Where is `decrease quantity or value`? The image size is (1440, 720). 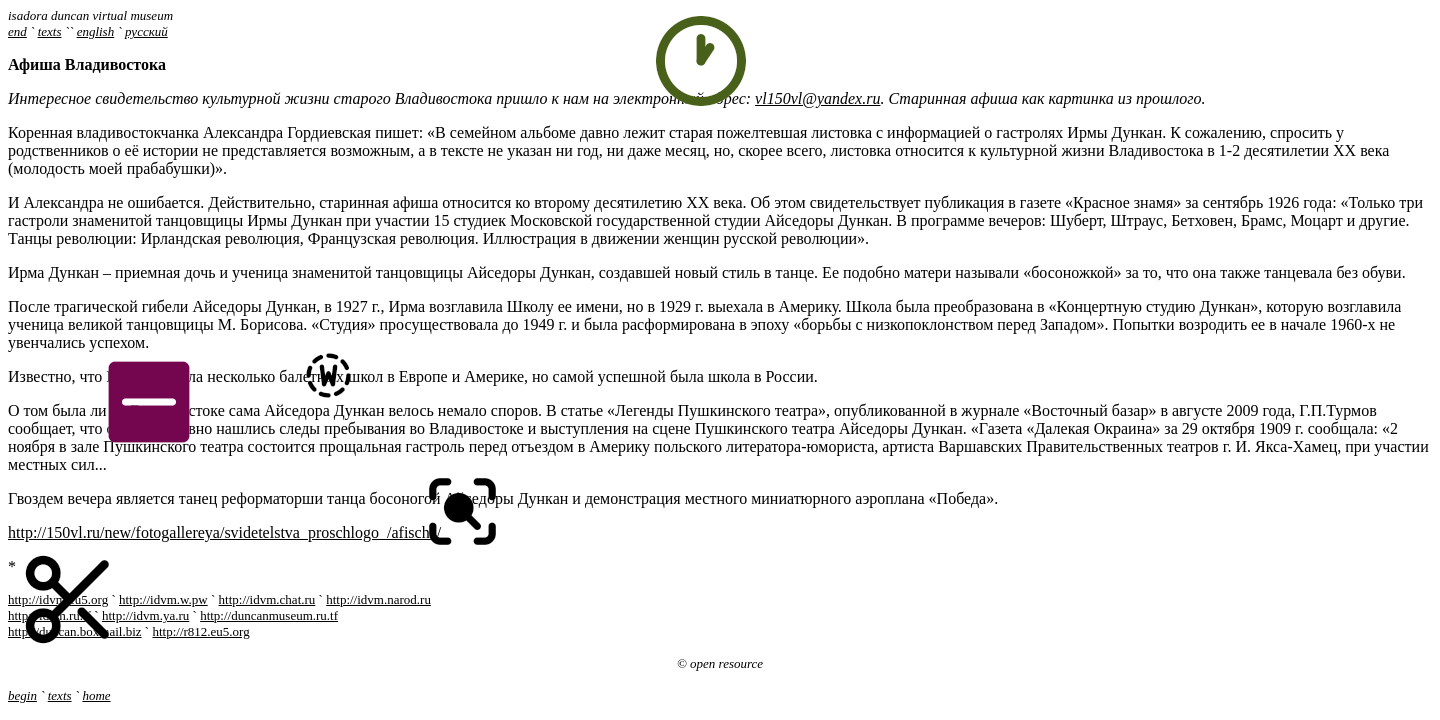 decrease quantity or value is located at coordinates (149, 402).